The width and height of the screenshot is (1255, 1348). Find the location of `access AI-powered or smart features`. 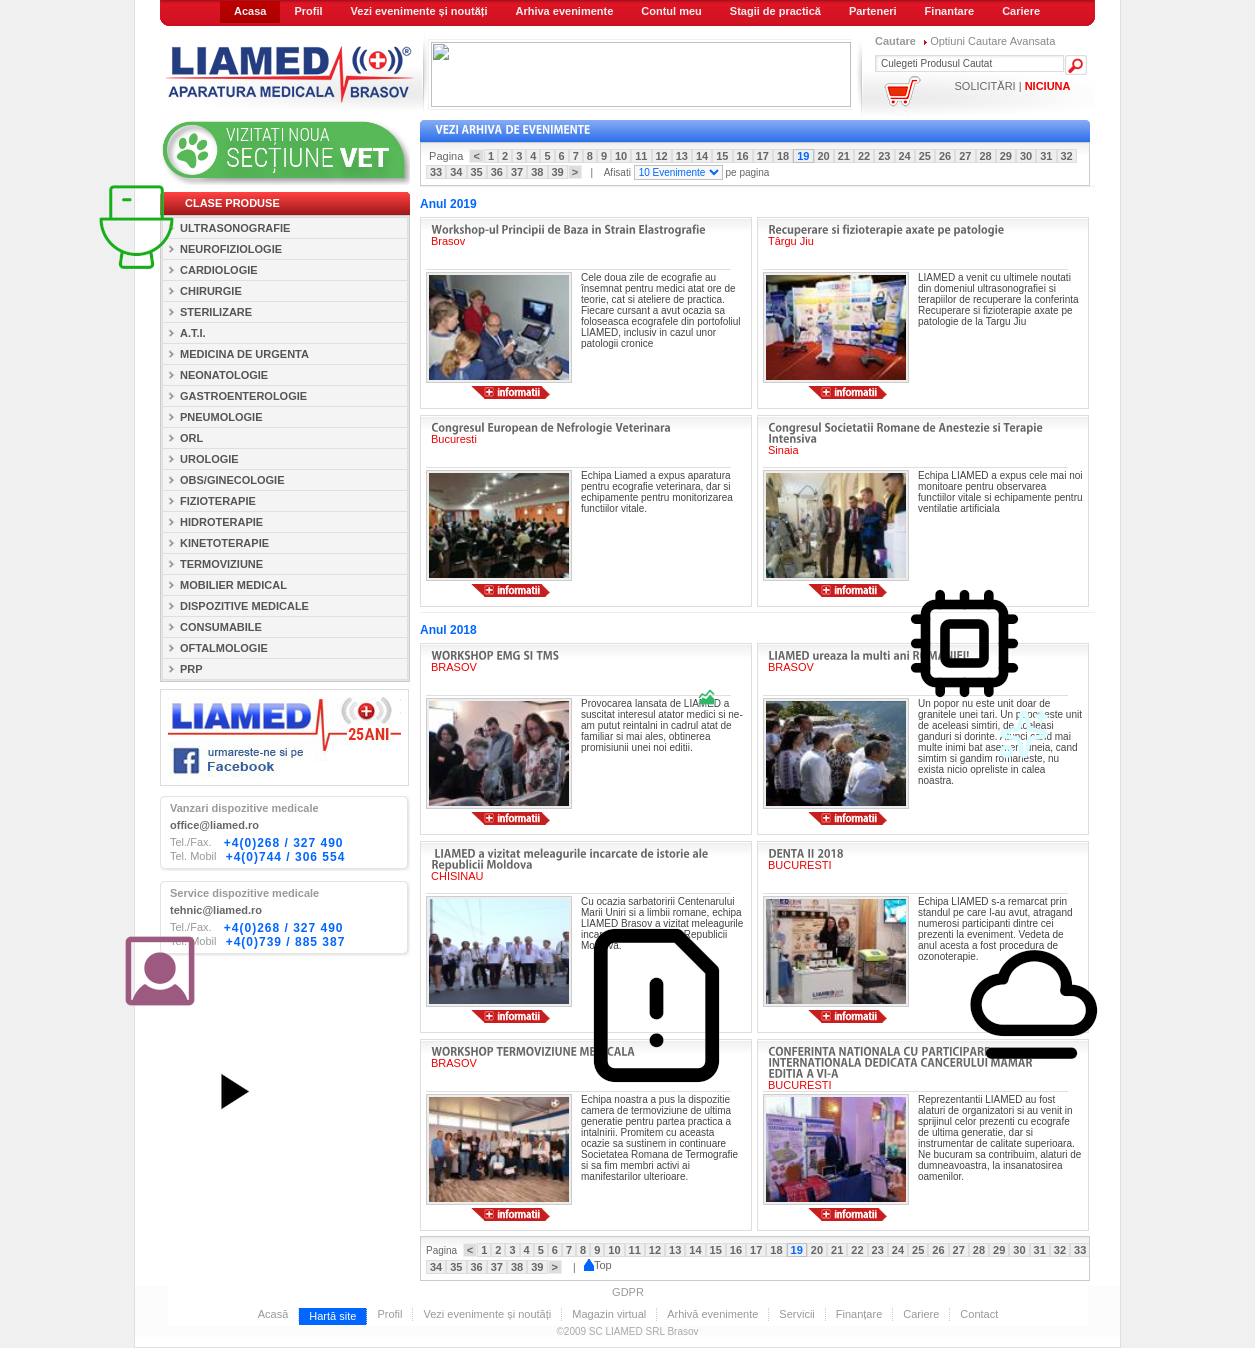

access AI-powered or smart features is located at coordinates (1024, 734).